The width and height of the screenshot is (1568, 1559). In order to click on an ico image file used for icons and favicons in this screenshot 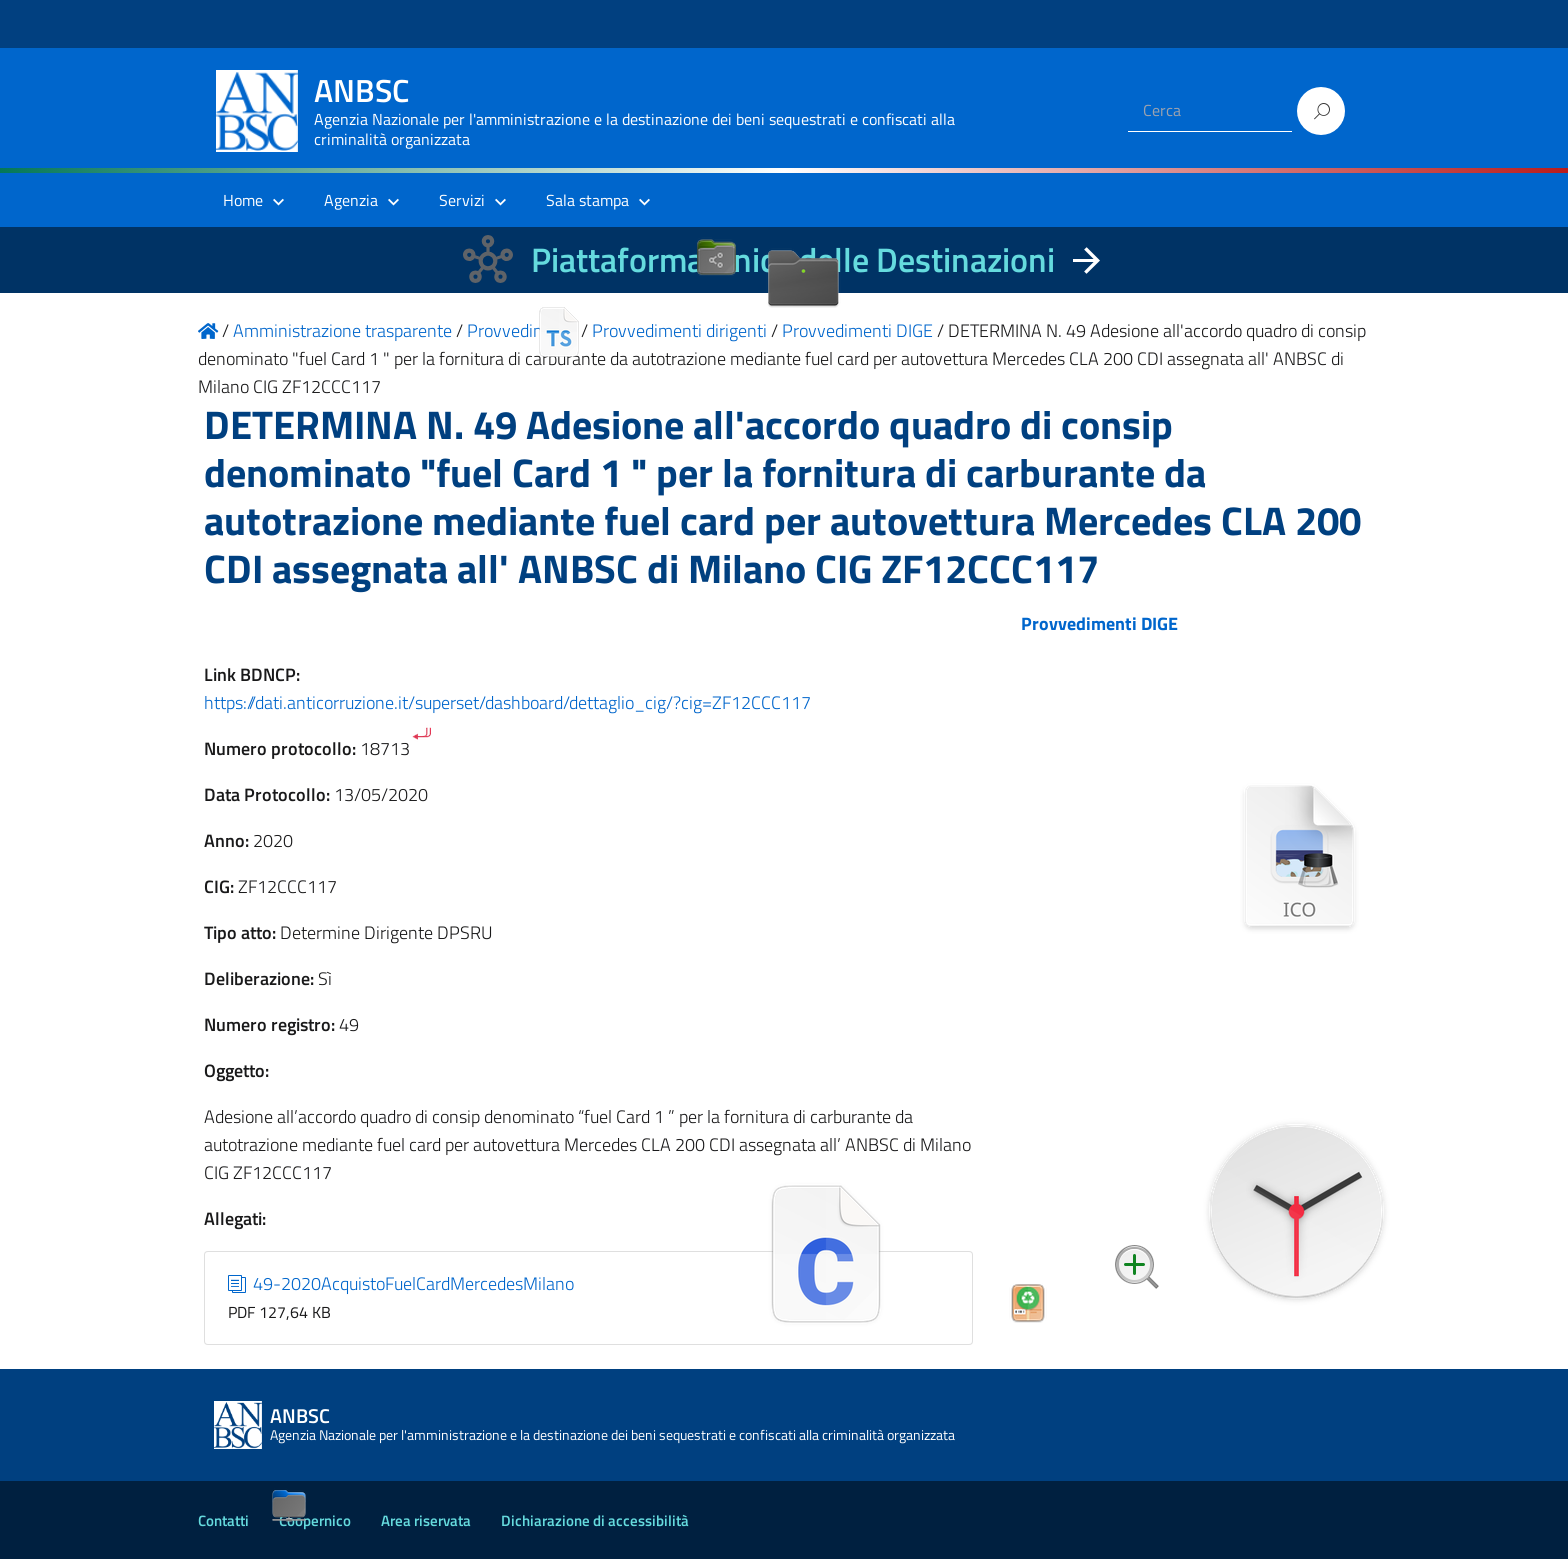, I will do `click(1299, 858)`.